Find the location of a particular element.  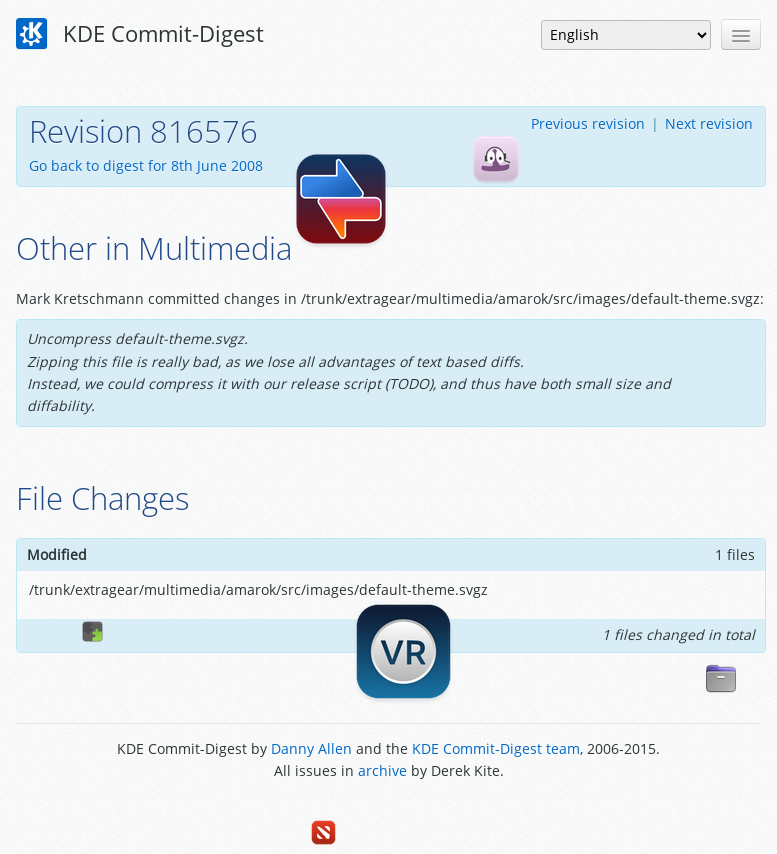

open gpodder podcast manager is located at coordinates (496, 159).